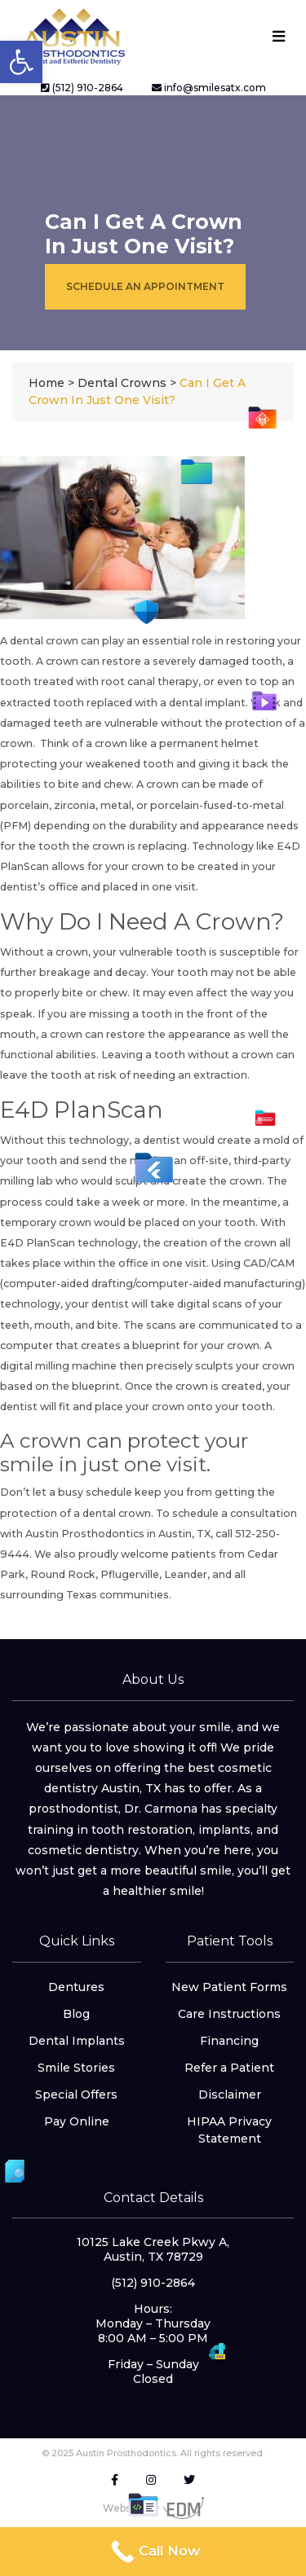 The width and height of the screenshot is (306, 2576). What do you see at coordinates (197, 473) in the screenshot?
I see `open the color gradient settings folder` at bounding box center [197, 473].